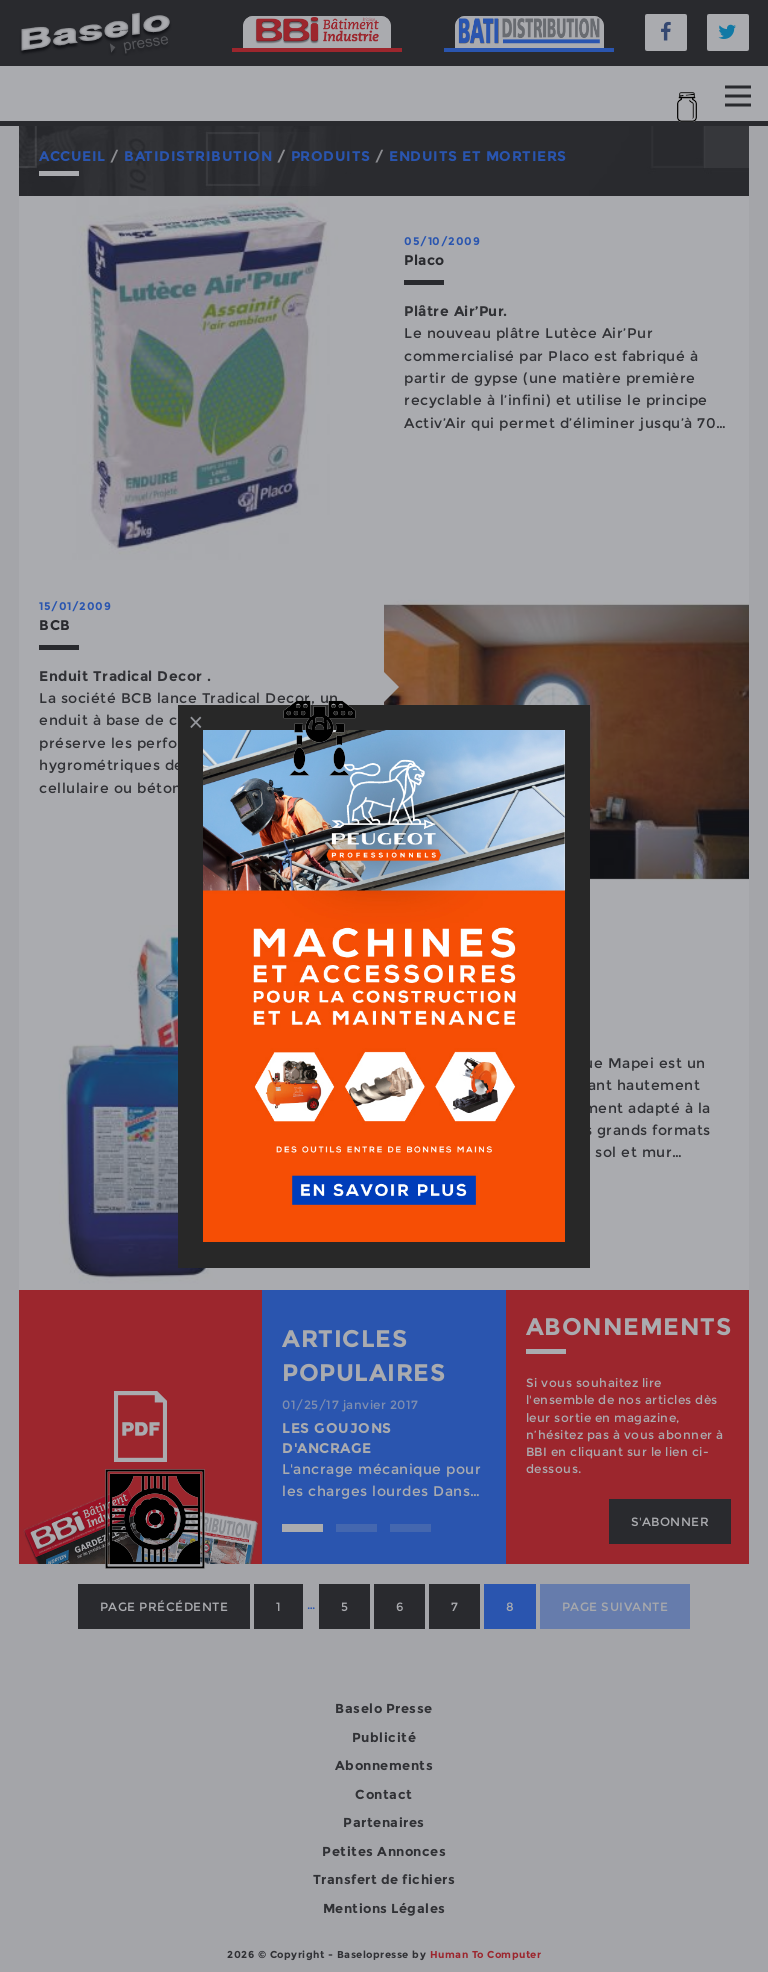  Describe the element at coordinates (687, 107) in the screenshot. I see `access preserved items or storage` at that location.